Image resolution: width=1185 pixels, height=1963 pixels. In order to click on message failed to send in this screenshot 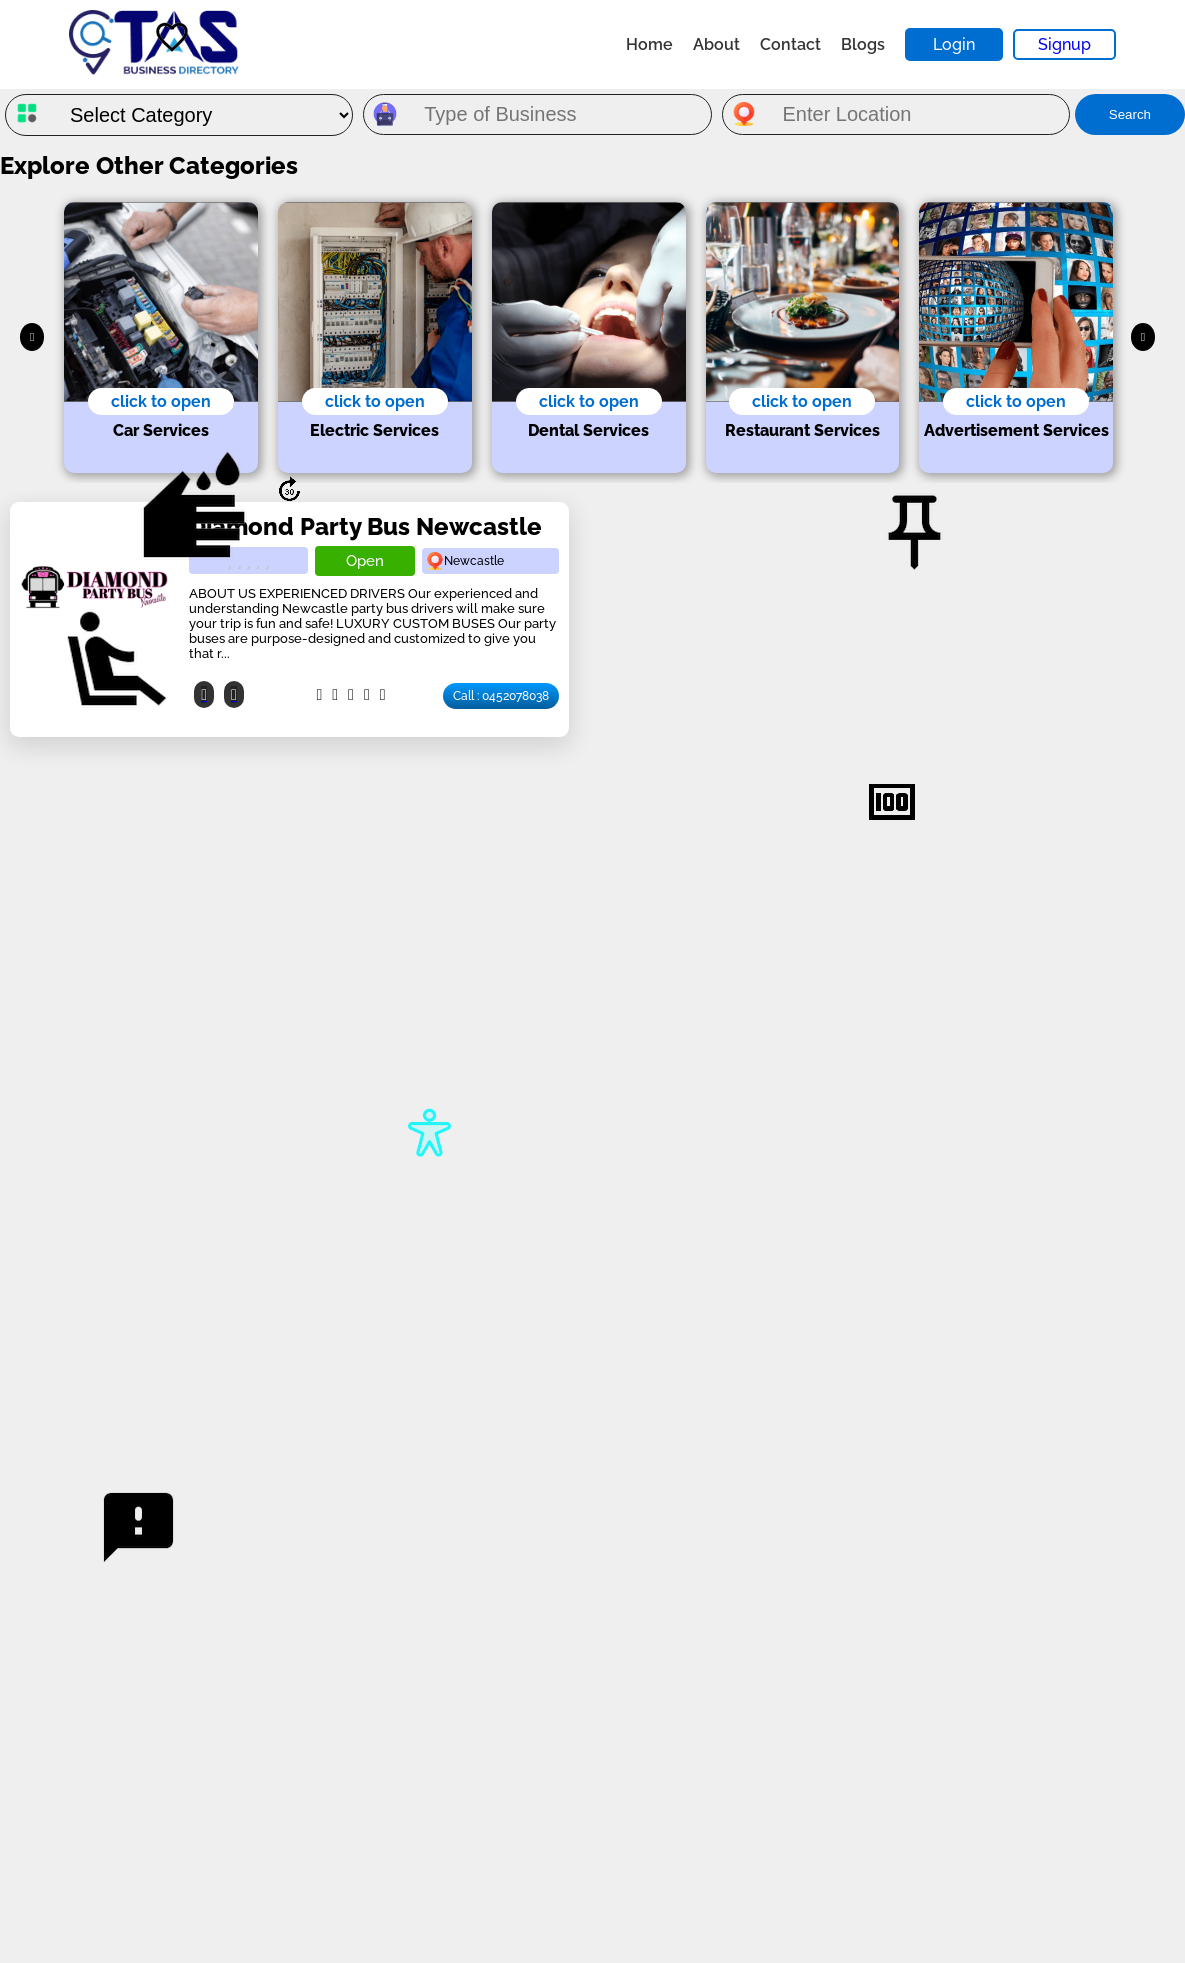, I will do `click(138, 1527)`.